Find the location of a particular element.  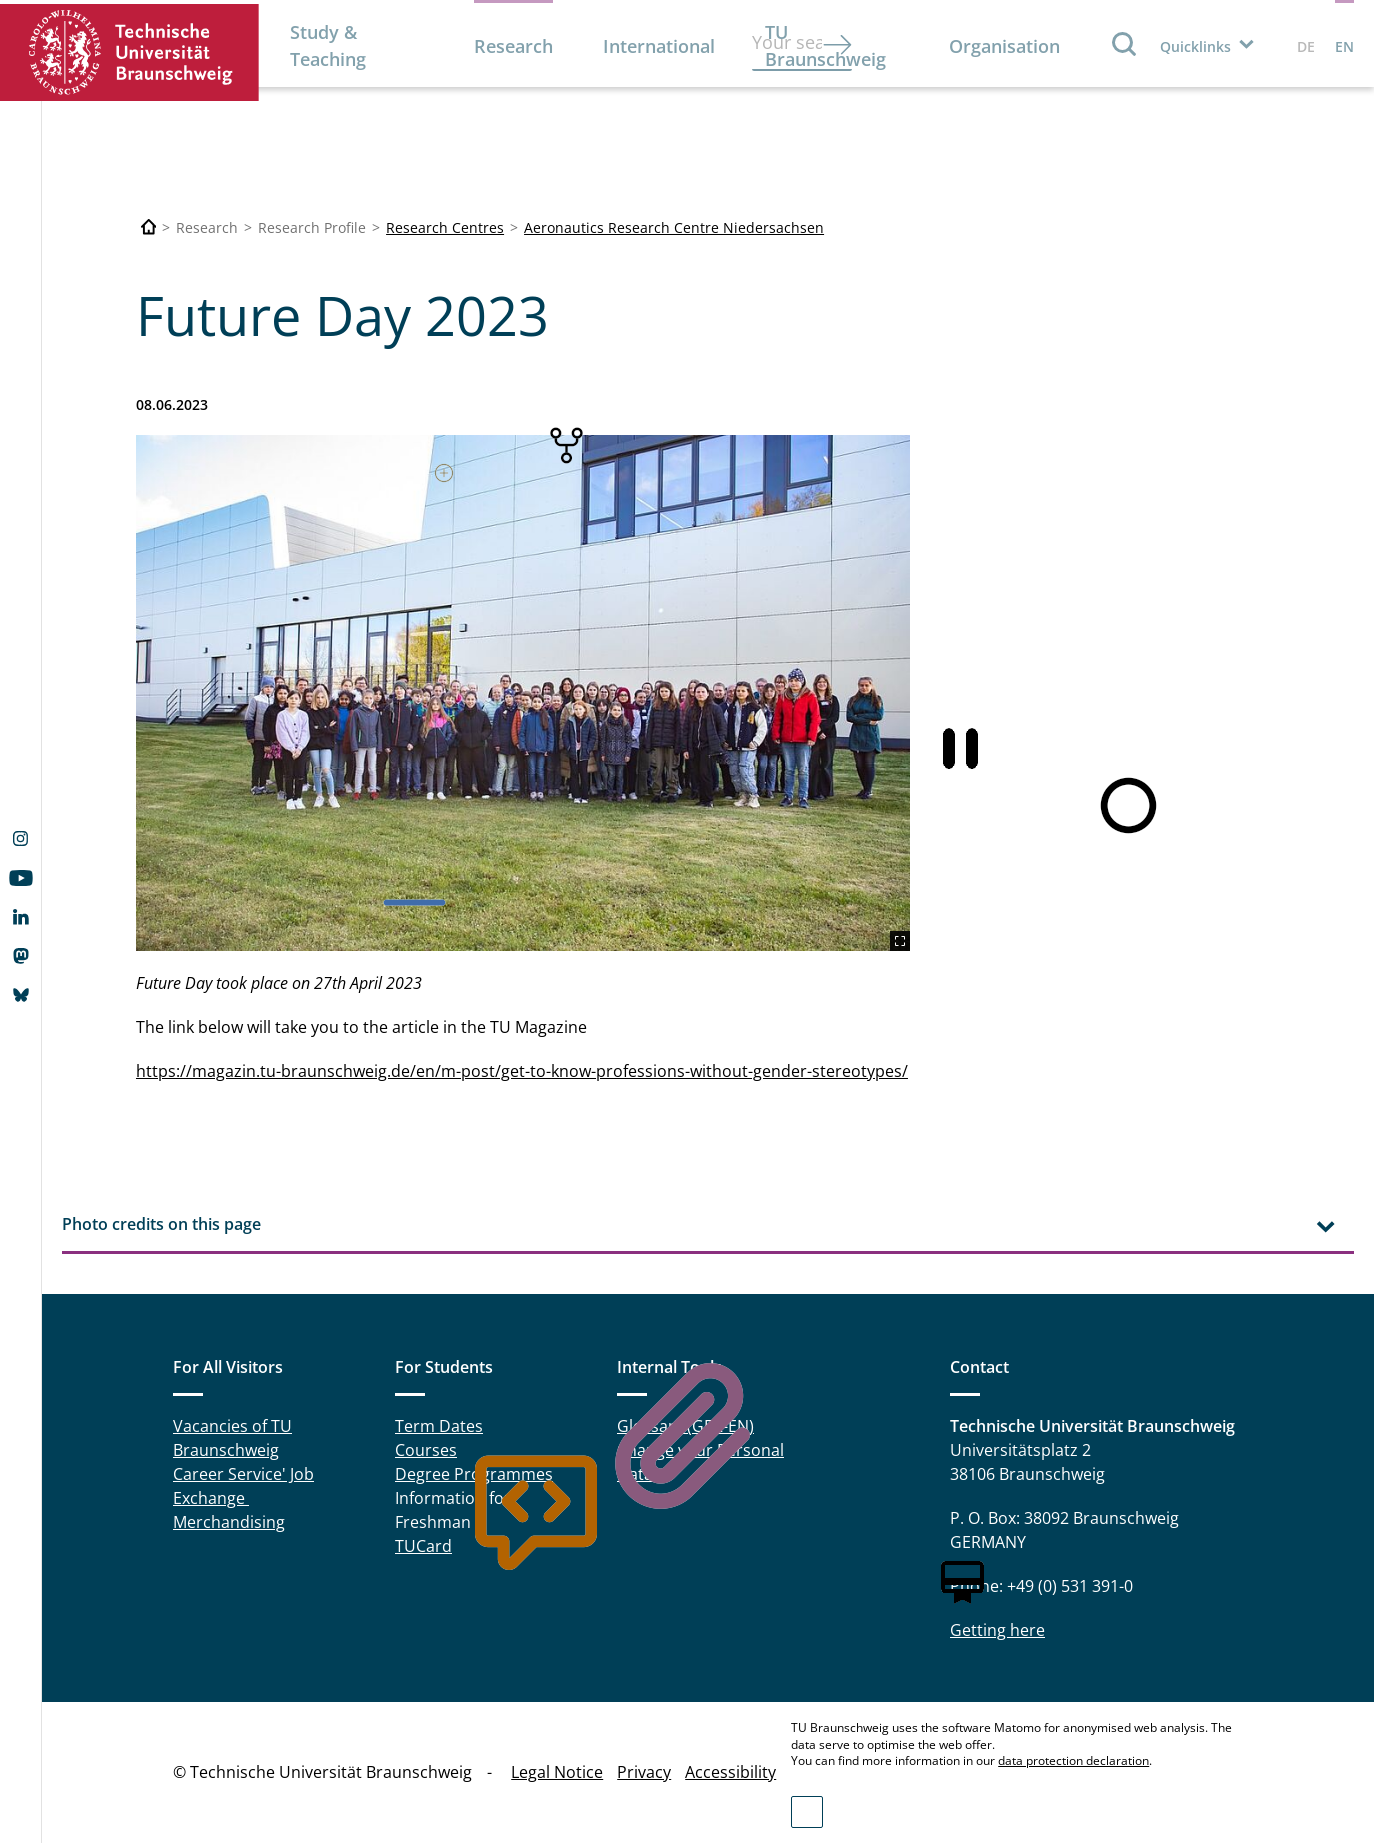

attach a file to your message is located at coordinates (680, 1433).